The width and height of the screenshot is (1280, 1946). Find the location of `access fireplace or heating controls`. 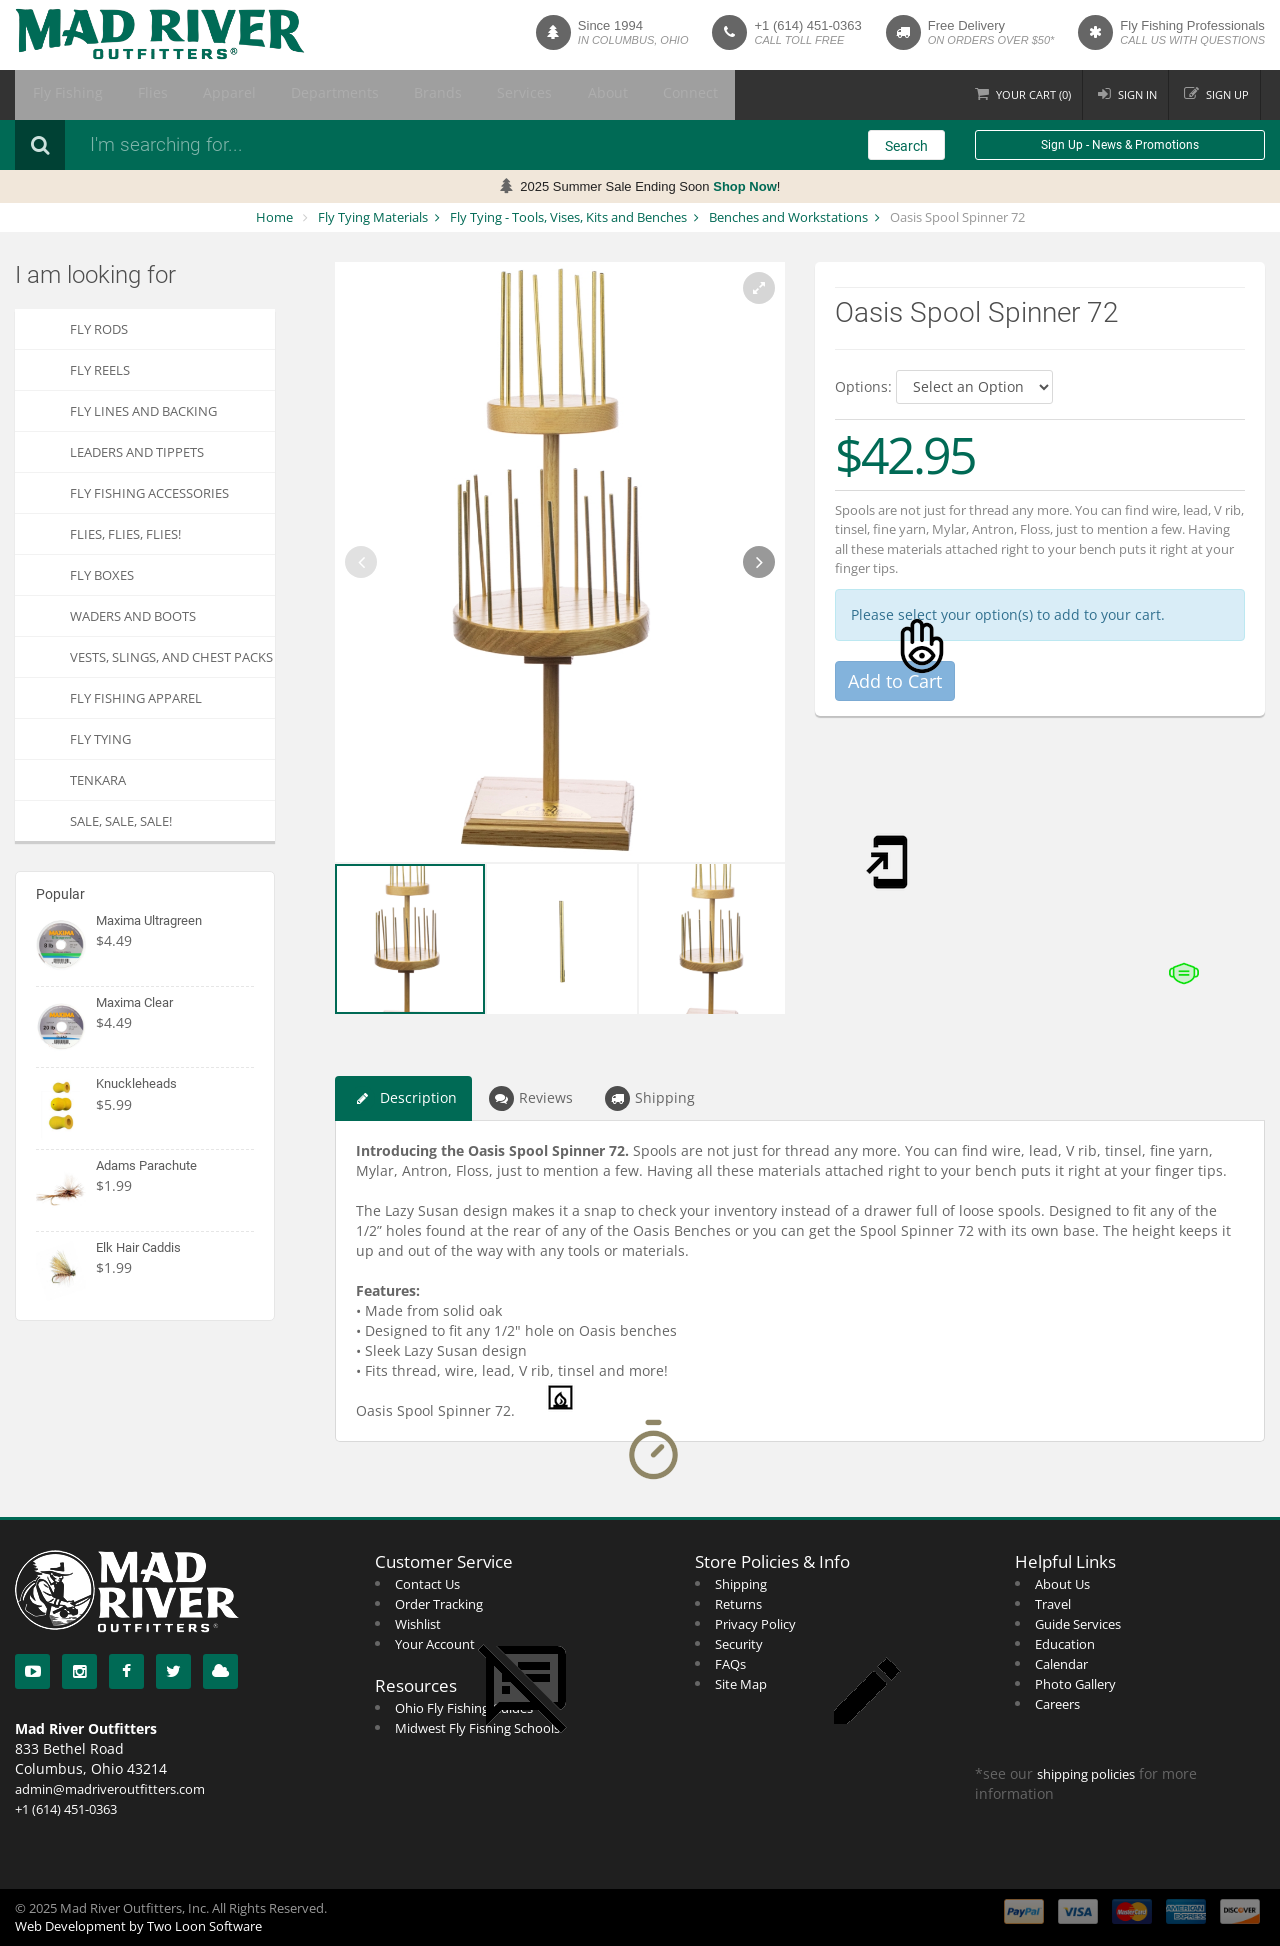

access fireplace or heating controls is located at coordinates (560, 1397).